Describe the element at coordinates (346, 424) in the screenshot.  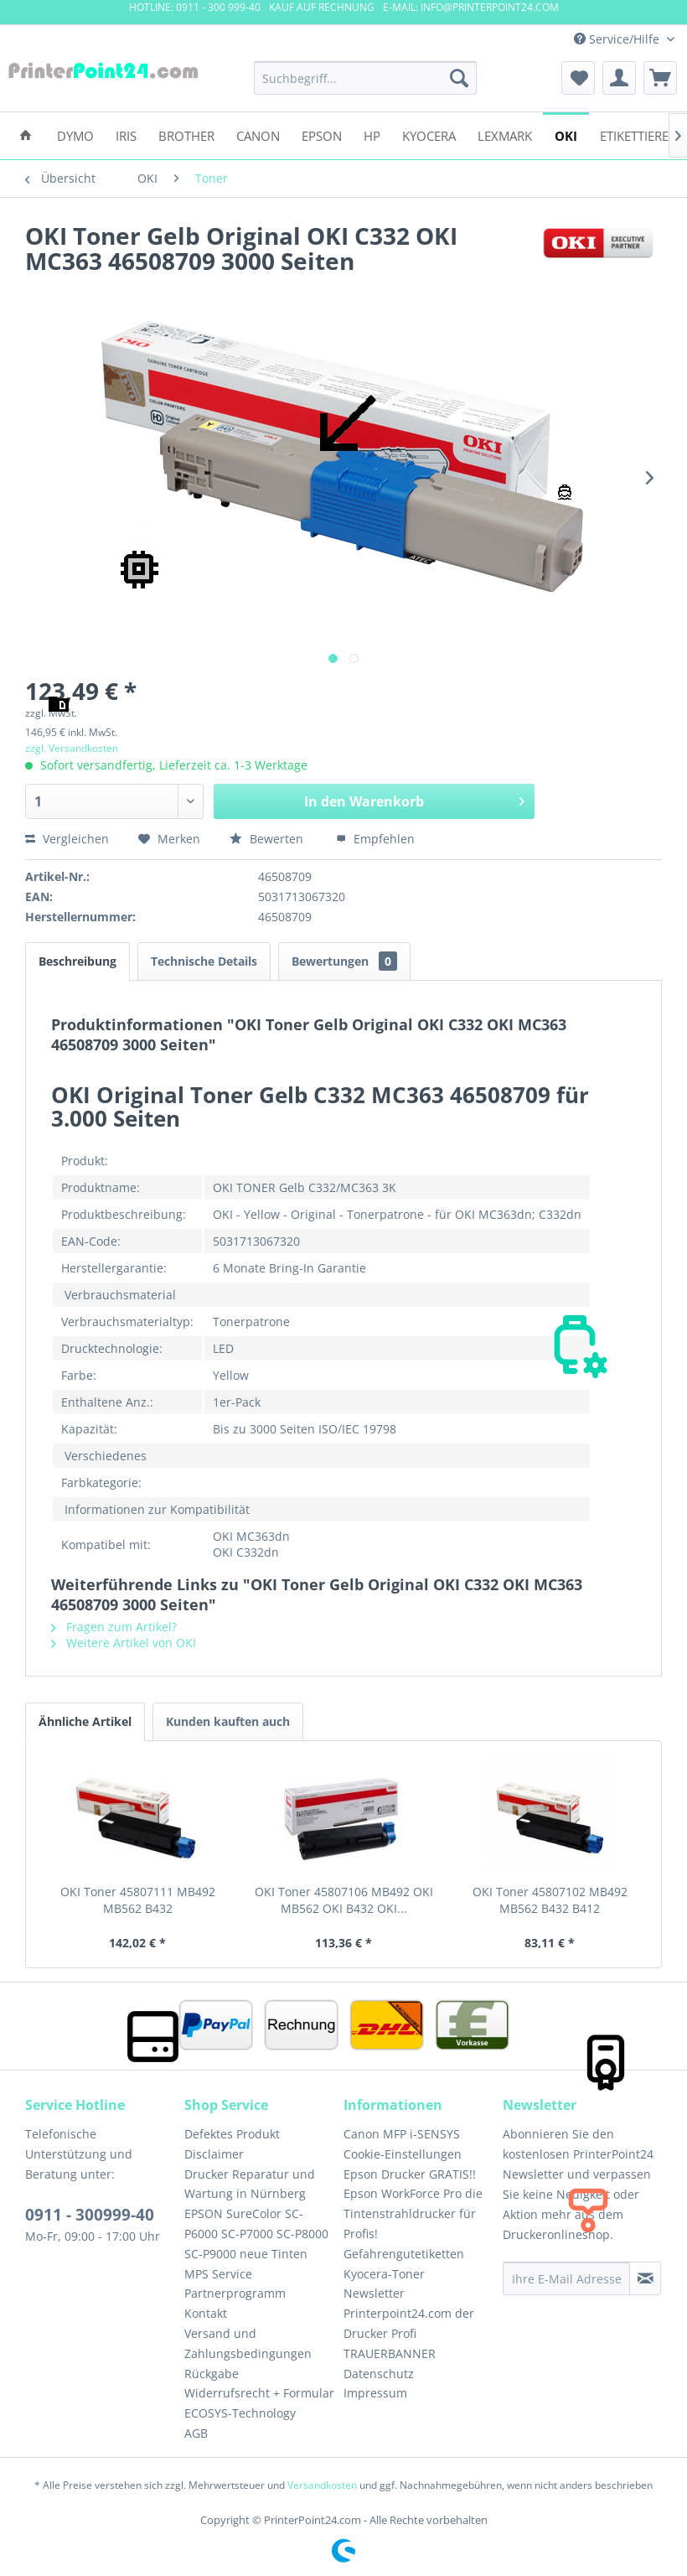
I see `navigate to the southwest direction` at that location.